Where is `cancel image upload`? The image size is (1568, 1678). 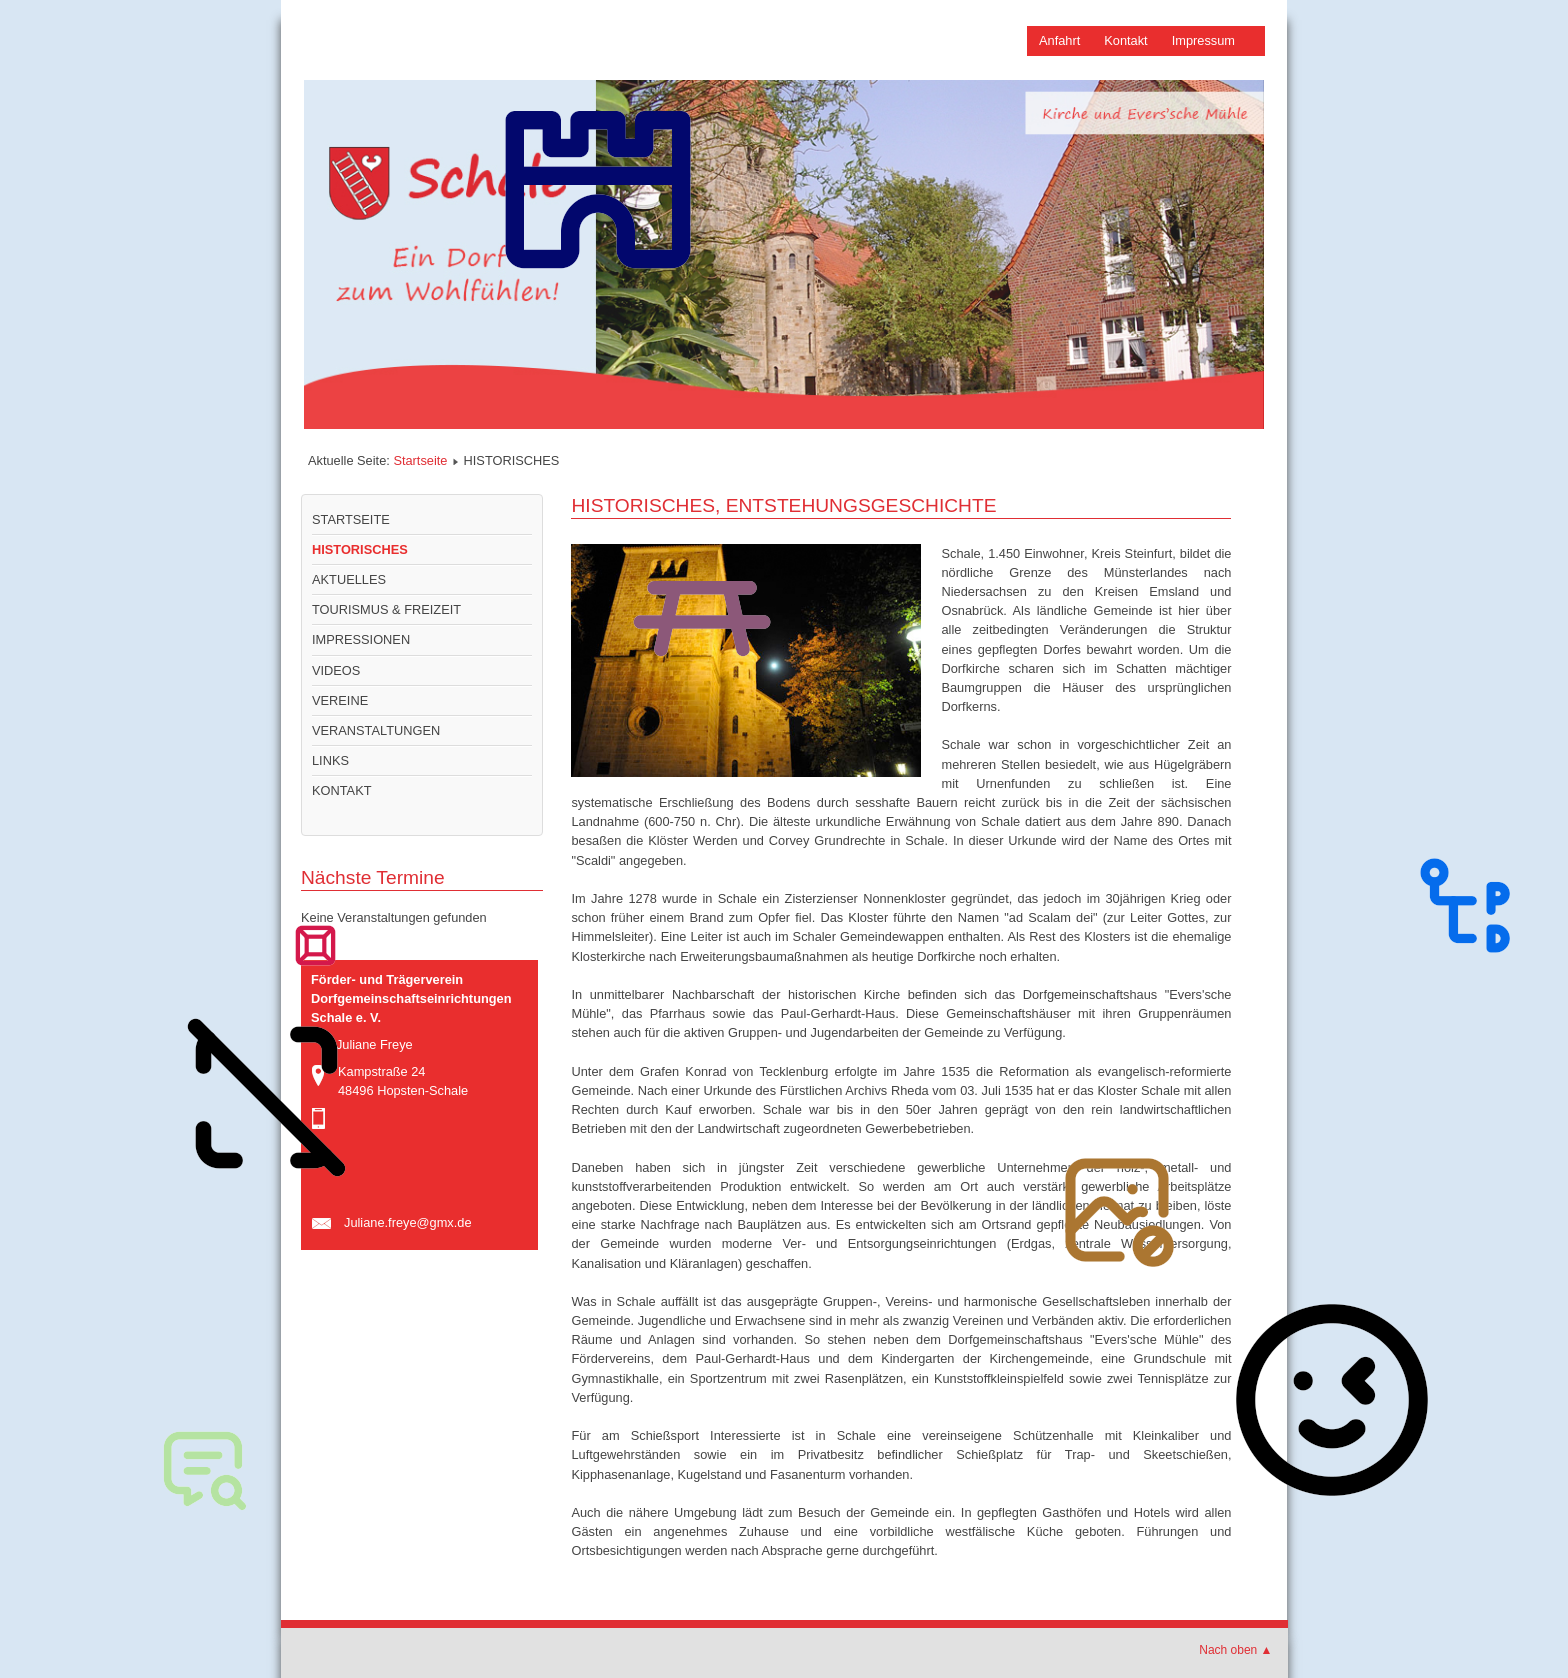 cancel image upload is located at coordinates (1117, 1210).